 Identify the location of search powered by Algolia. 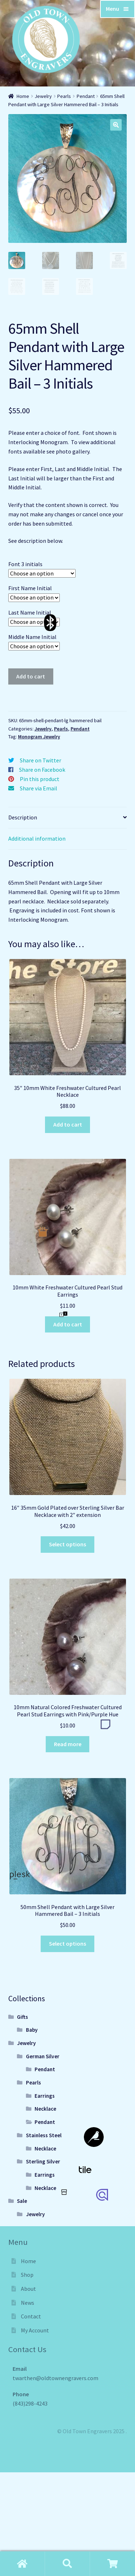
(102, 2195).